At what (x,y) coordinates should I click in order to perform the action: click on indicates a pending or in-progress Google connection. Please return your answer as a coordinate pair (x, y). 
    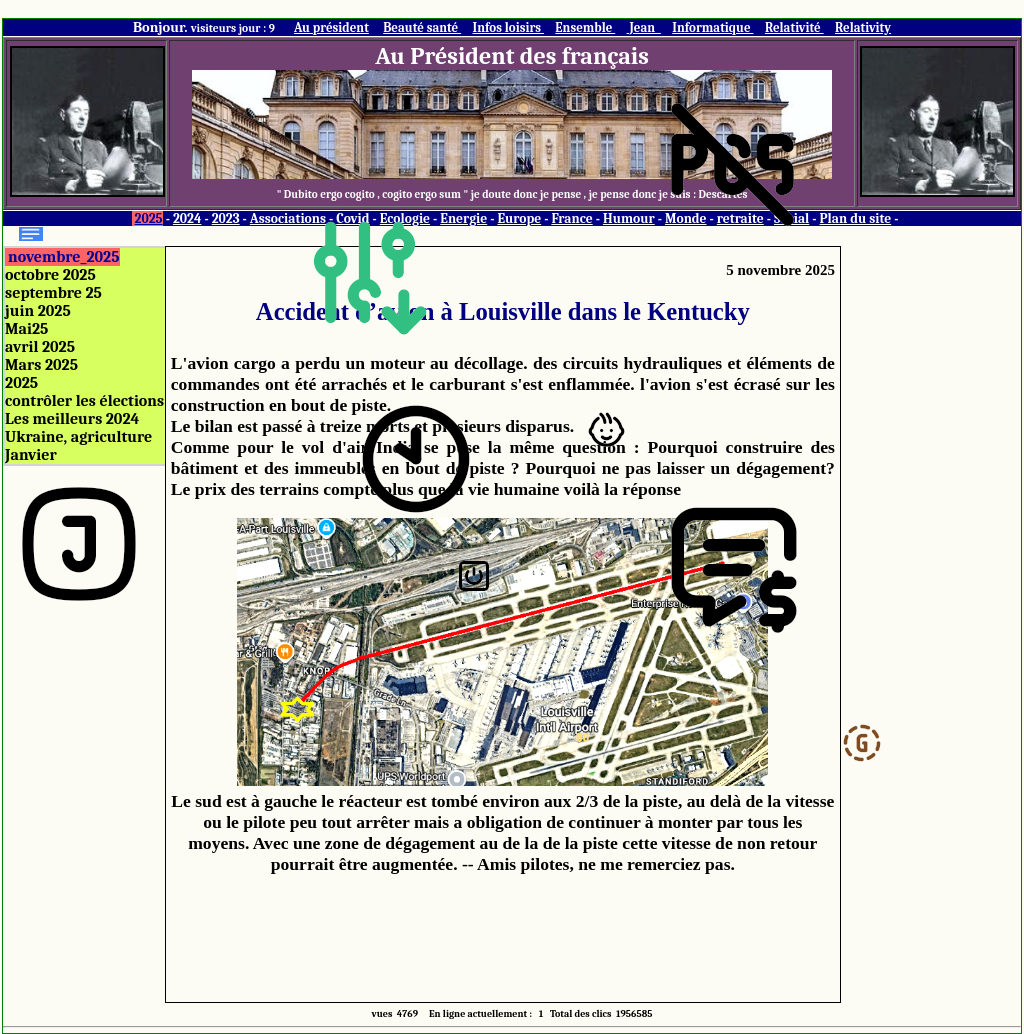
    Looking at the image, I should click on (862, 743).